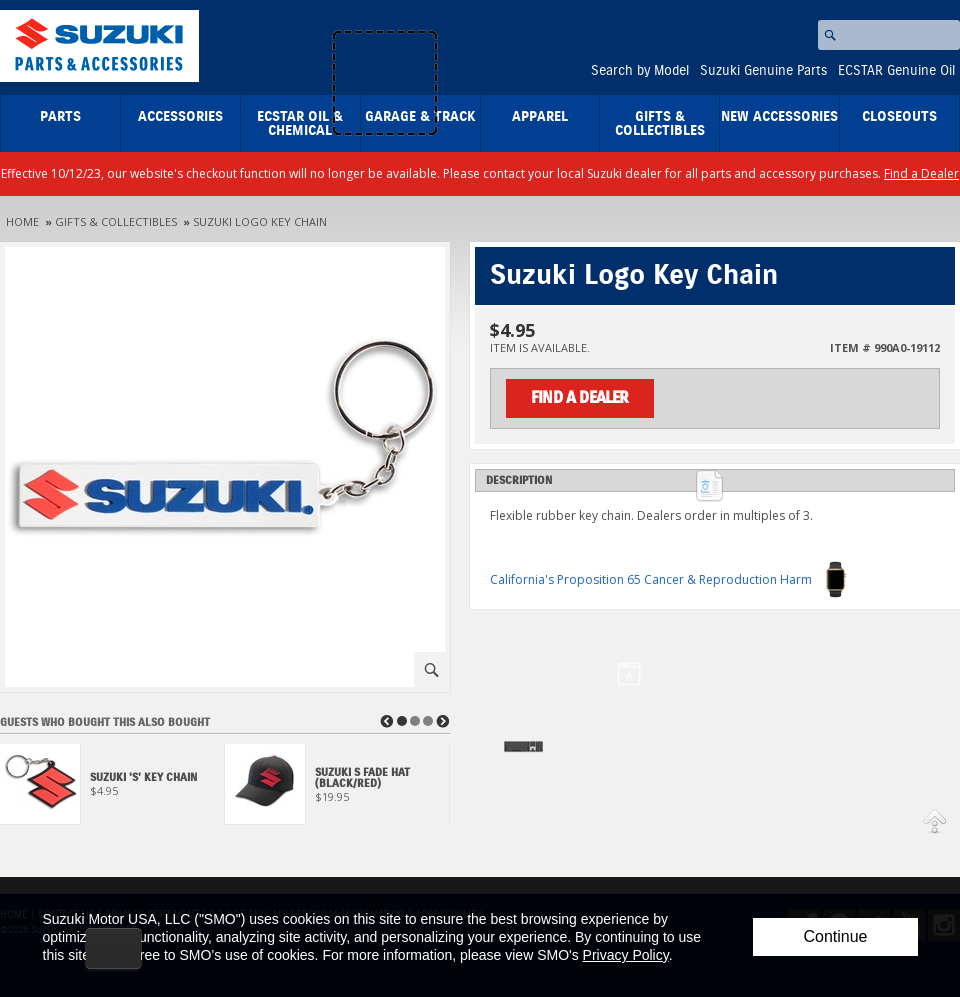 This screenshot has width=960, height=997. I want to click on access your favorites in the media library, so click(629, 674).